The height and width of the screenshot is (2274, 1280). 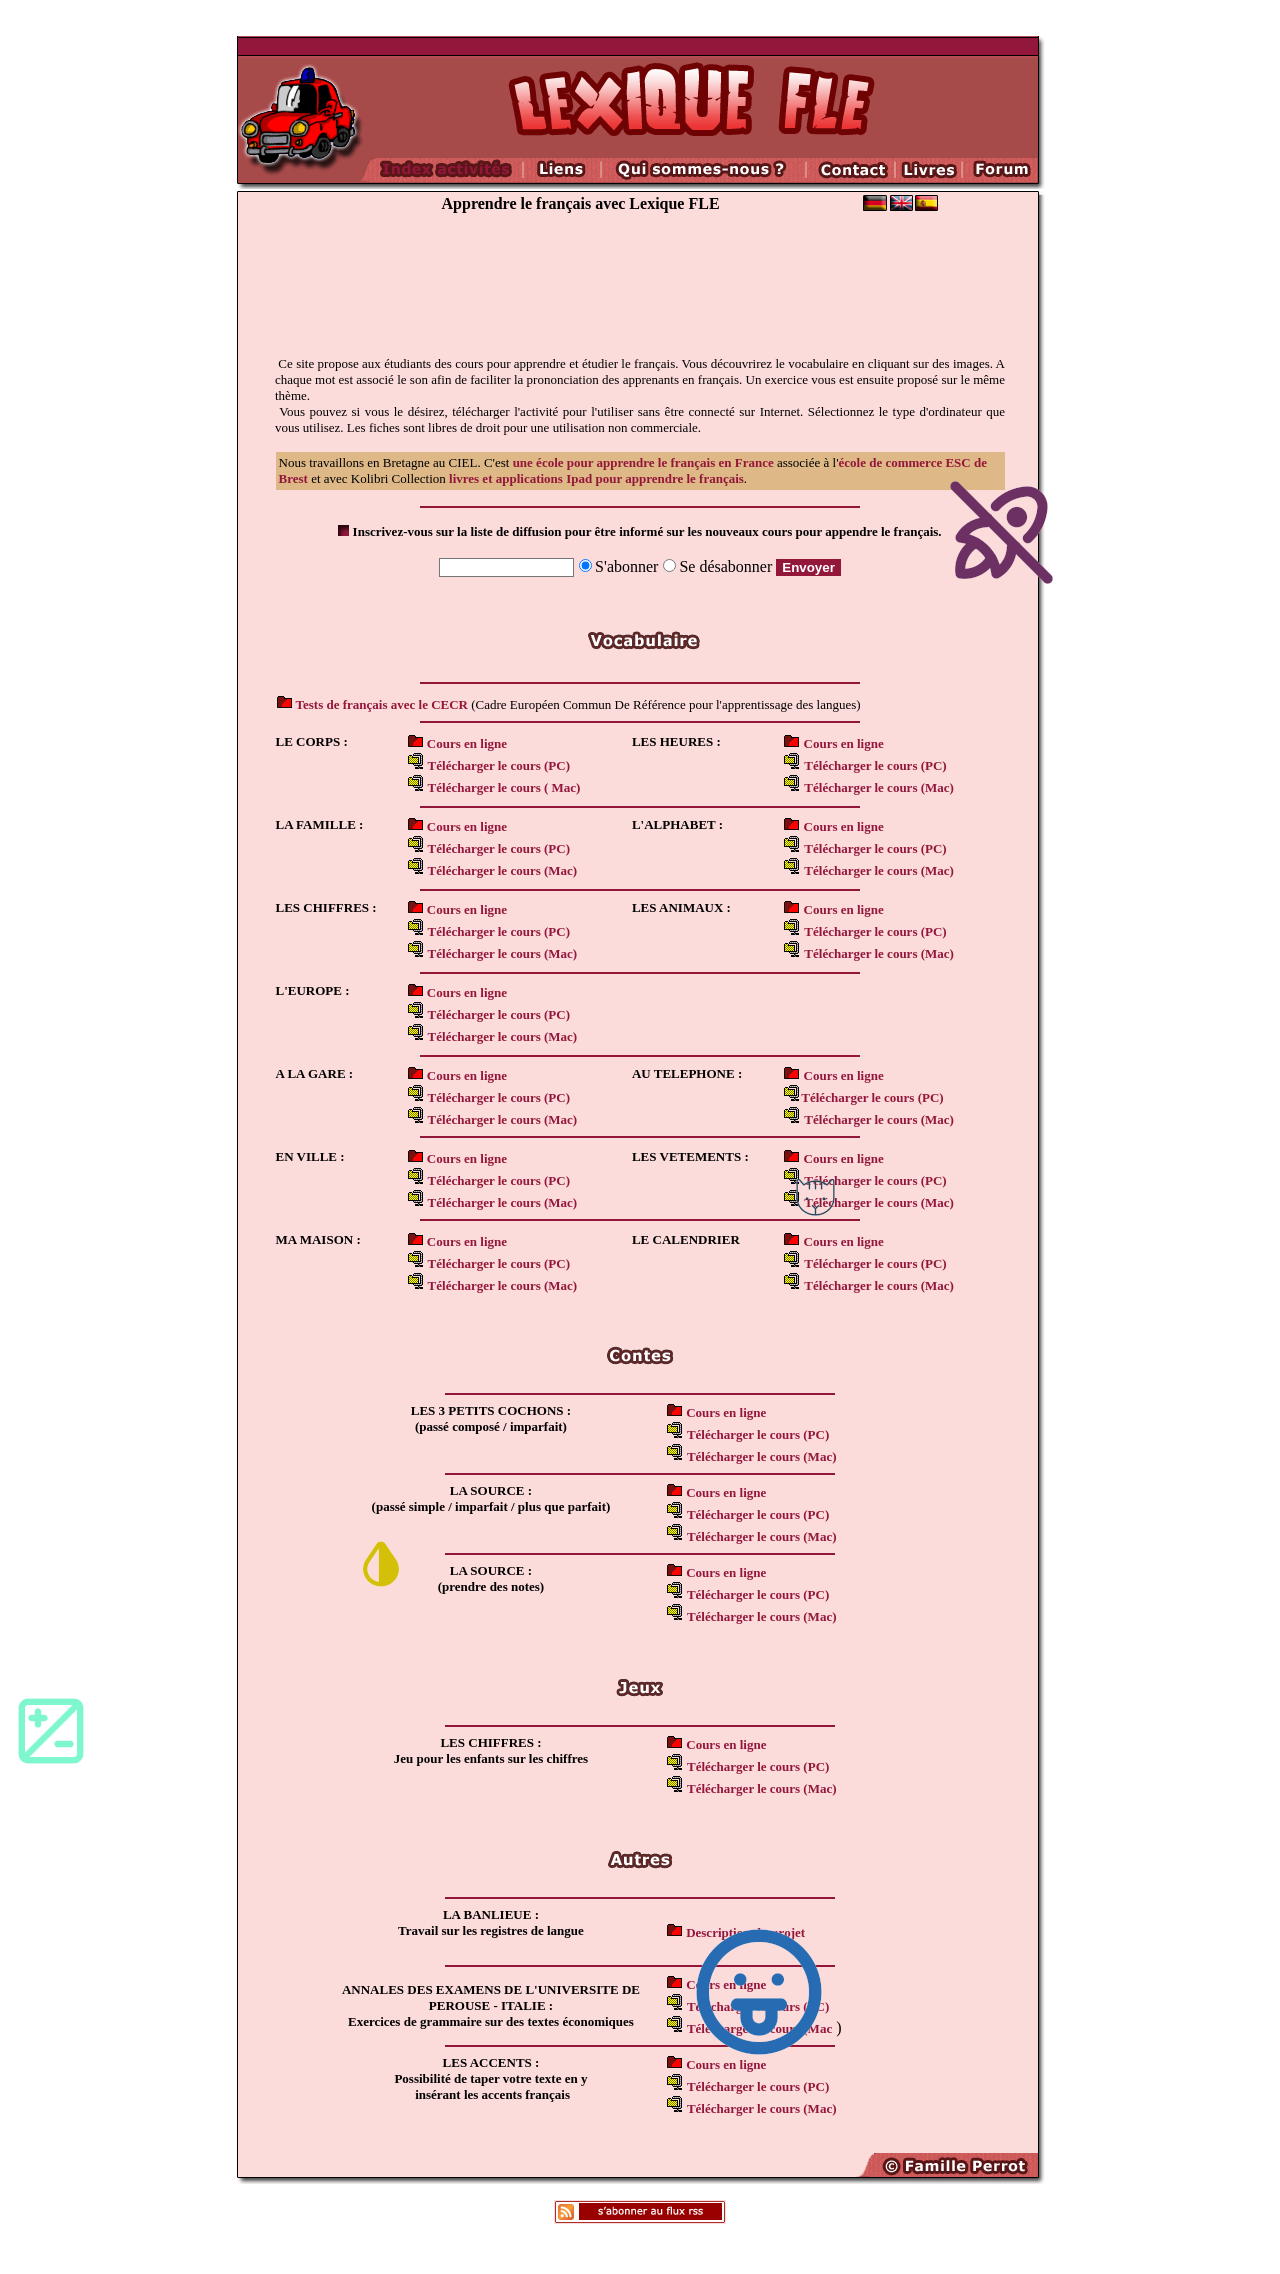 What do you see at coordinates (1001, 532) in the screenshot?
I see `disable quick launch or boost feature` at bounding box center [1001, 532].